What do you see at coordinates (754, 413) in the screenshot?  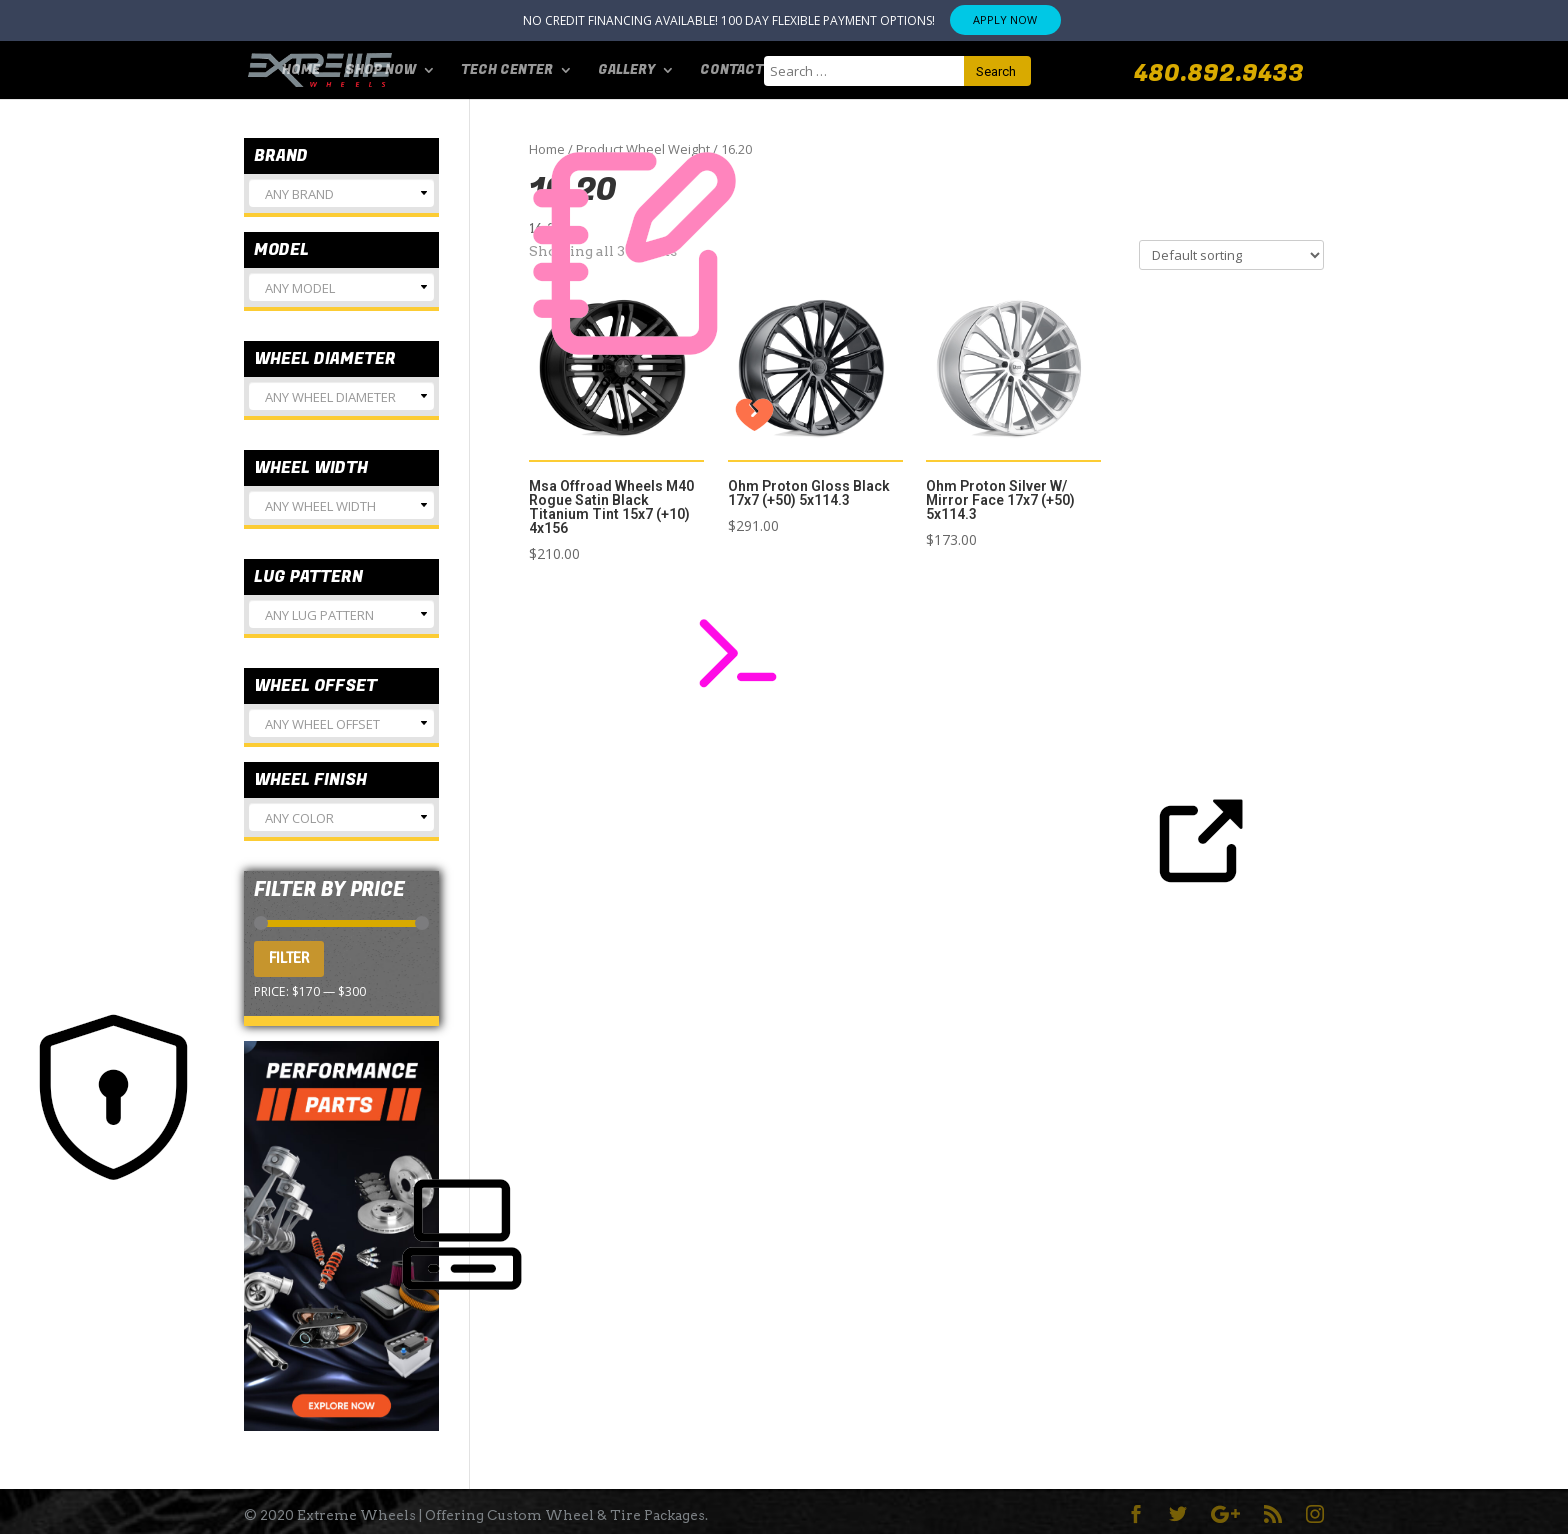 I see `unlike or remove from favorites` at bounding box center [754, 413].